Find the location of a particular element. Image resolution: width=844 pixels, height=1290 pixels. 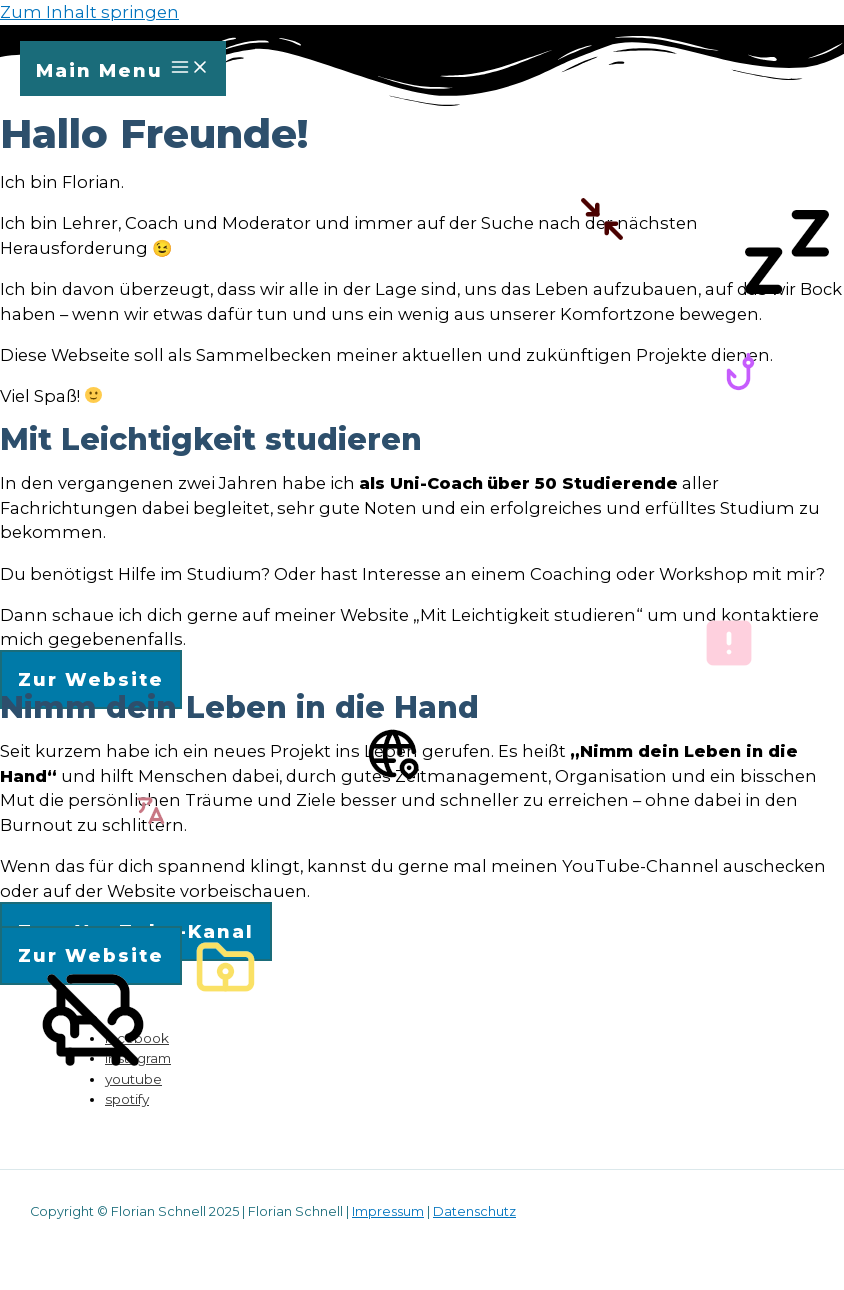

fishing or angling activity is located at coordinates (740, 372).